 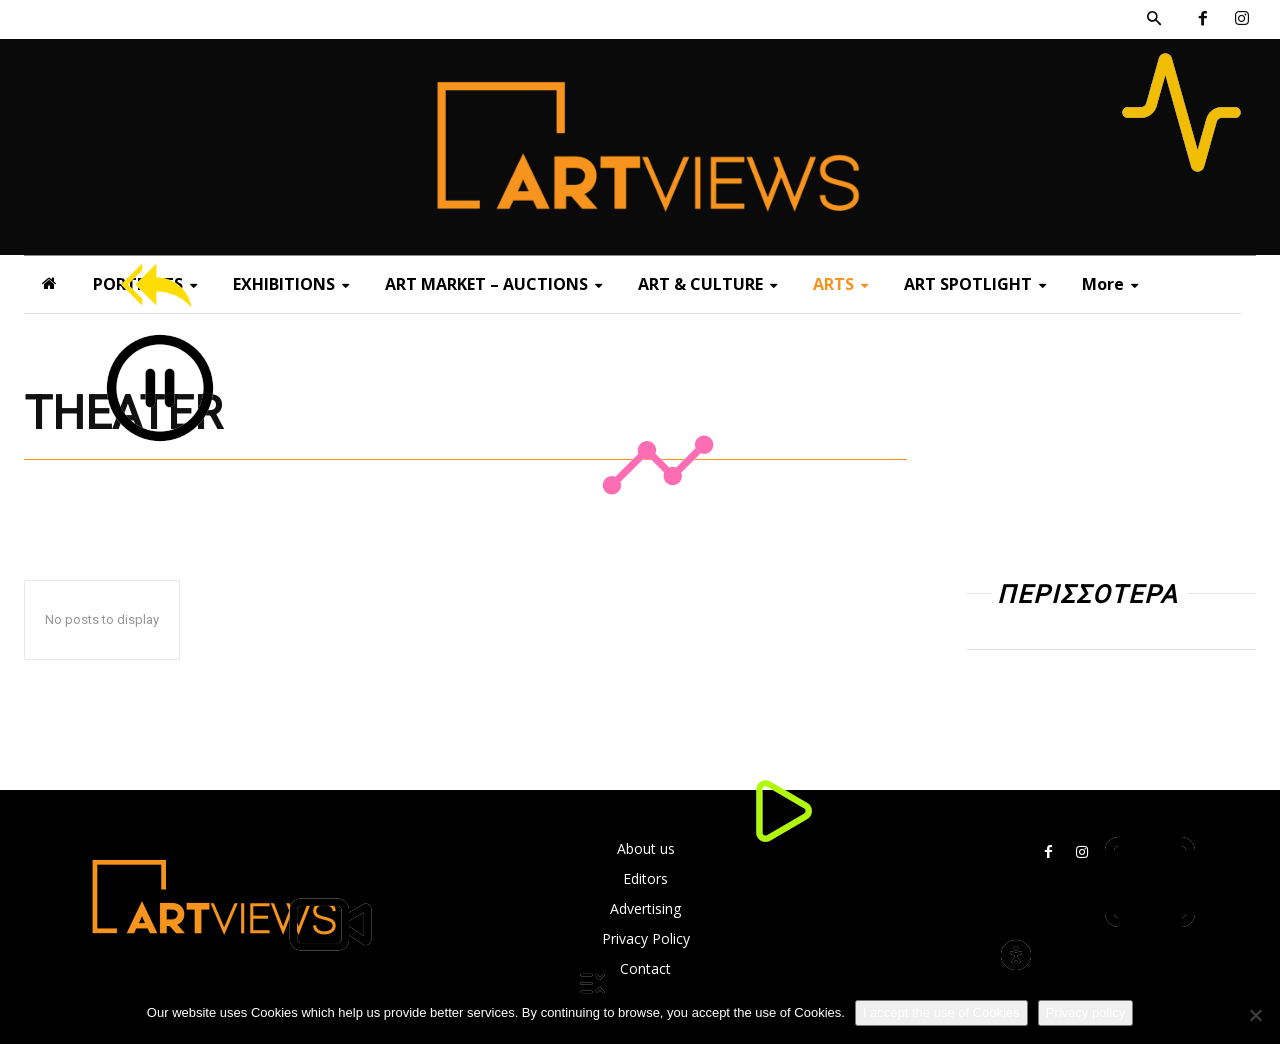 What do you see at coordinates (658, 465) in the screenshot?
I see `view analytics and statistics` at bounding box center [658, 465].